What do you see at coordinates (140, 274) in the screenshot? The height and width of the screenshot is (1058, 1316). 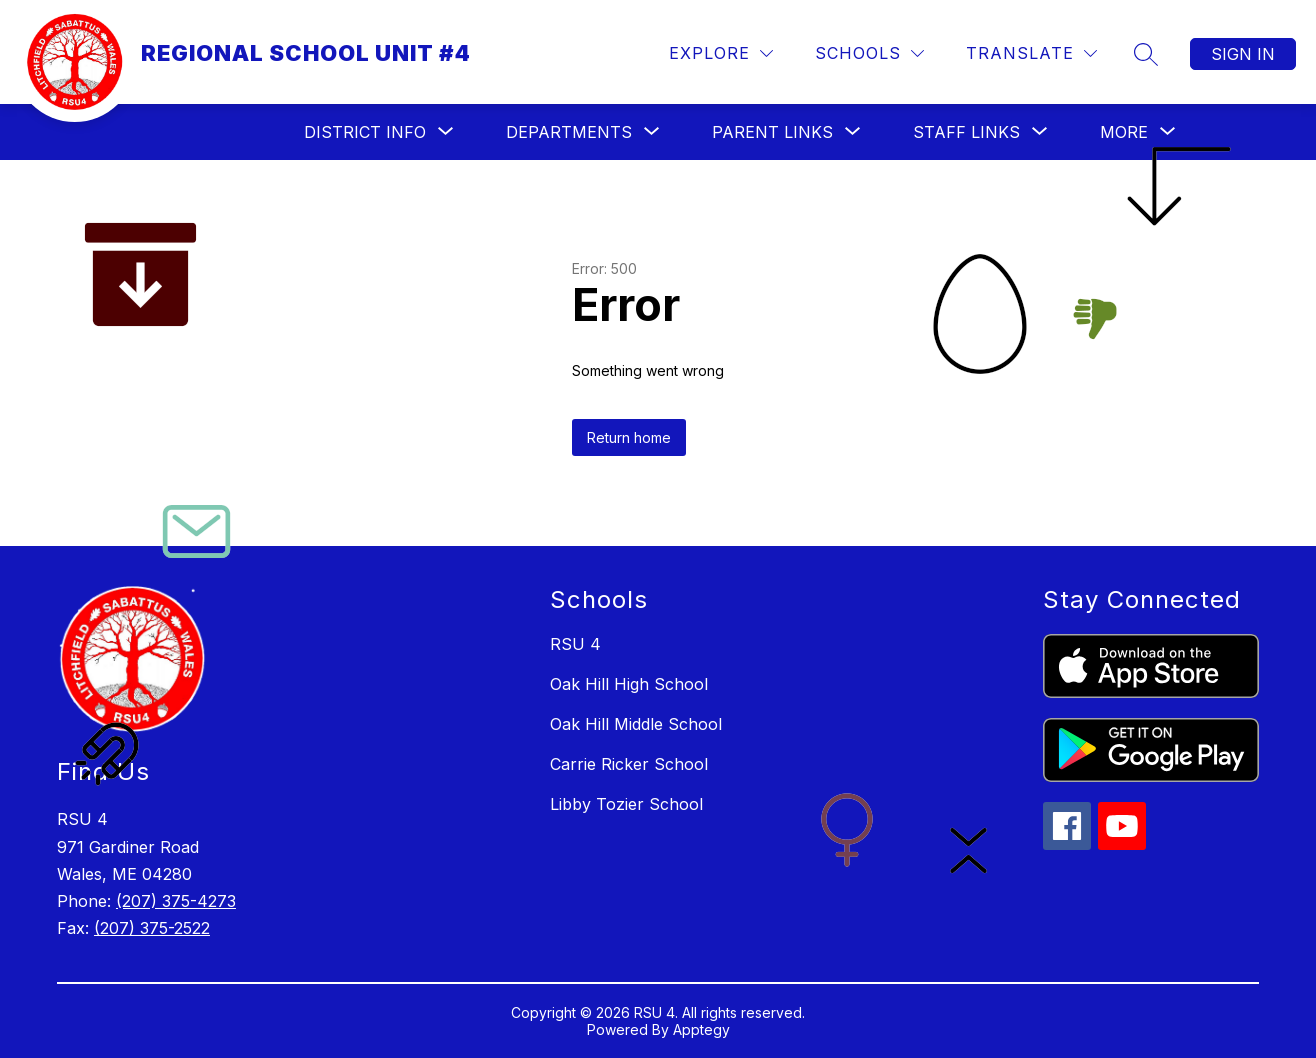 I see `archive this item` at bounding box center [140, 274].